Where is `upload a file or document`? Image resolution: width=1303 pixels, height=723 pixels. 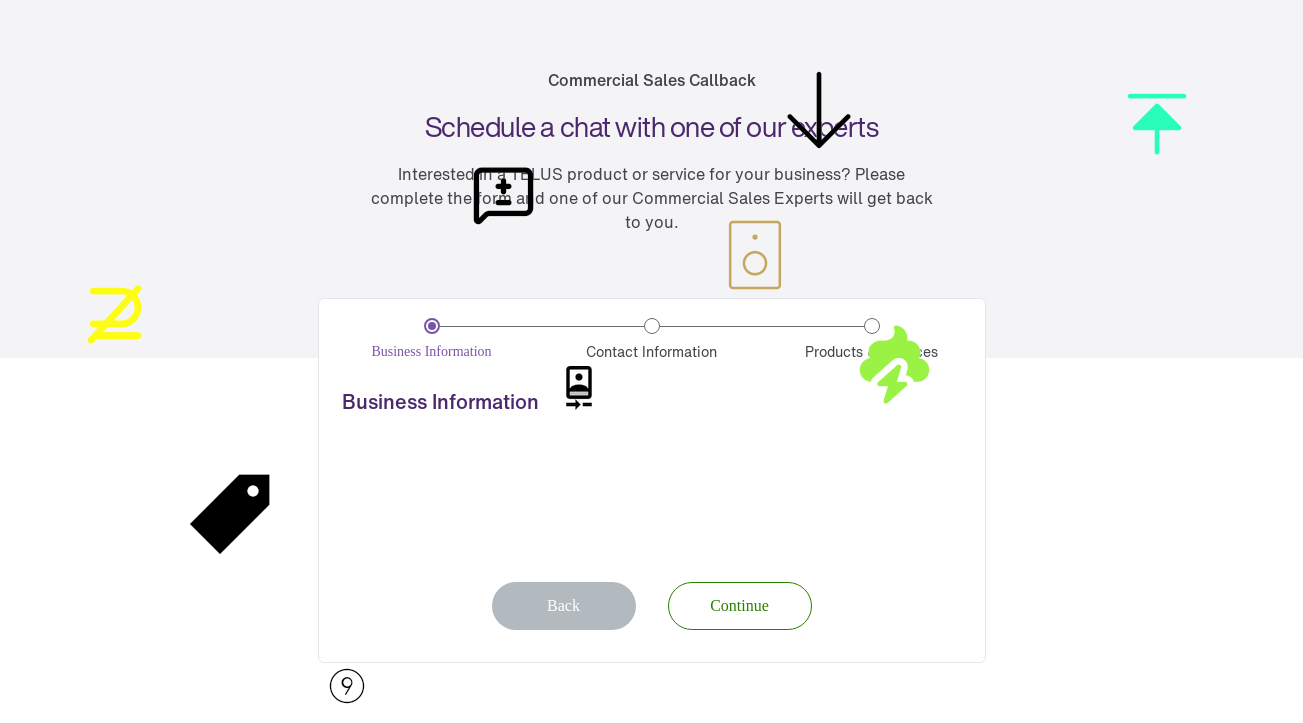
upload a file or document is located at coordinates (1157, 123).